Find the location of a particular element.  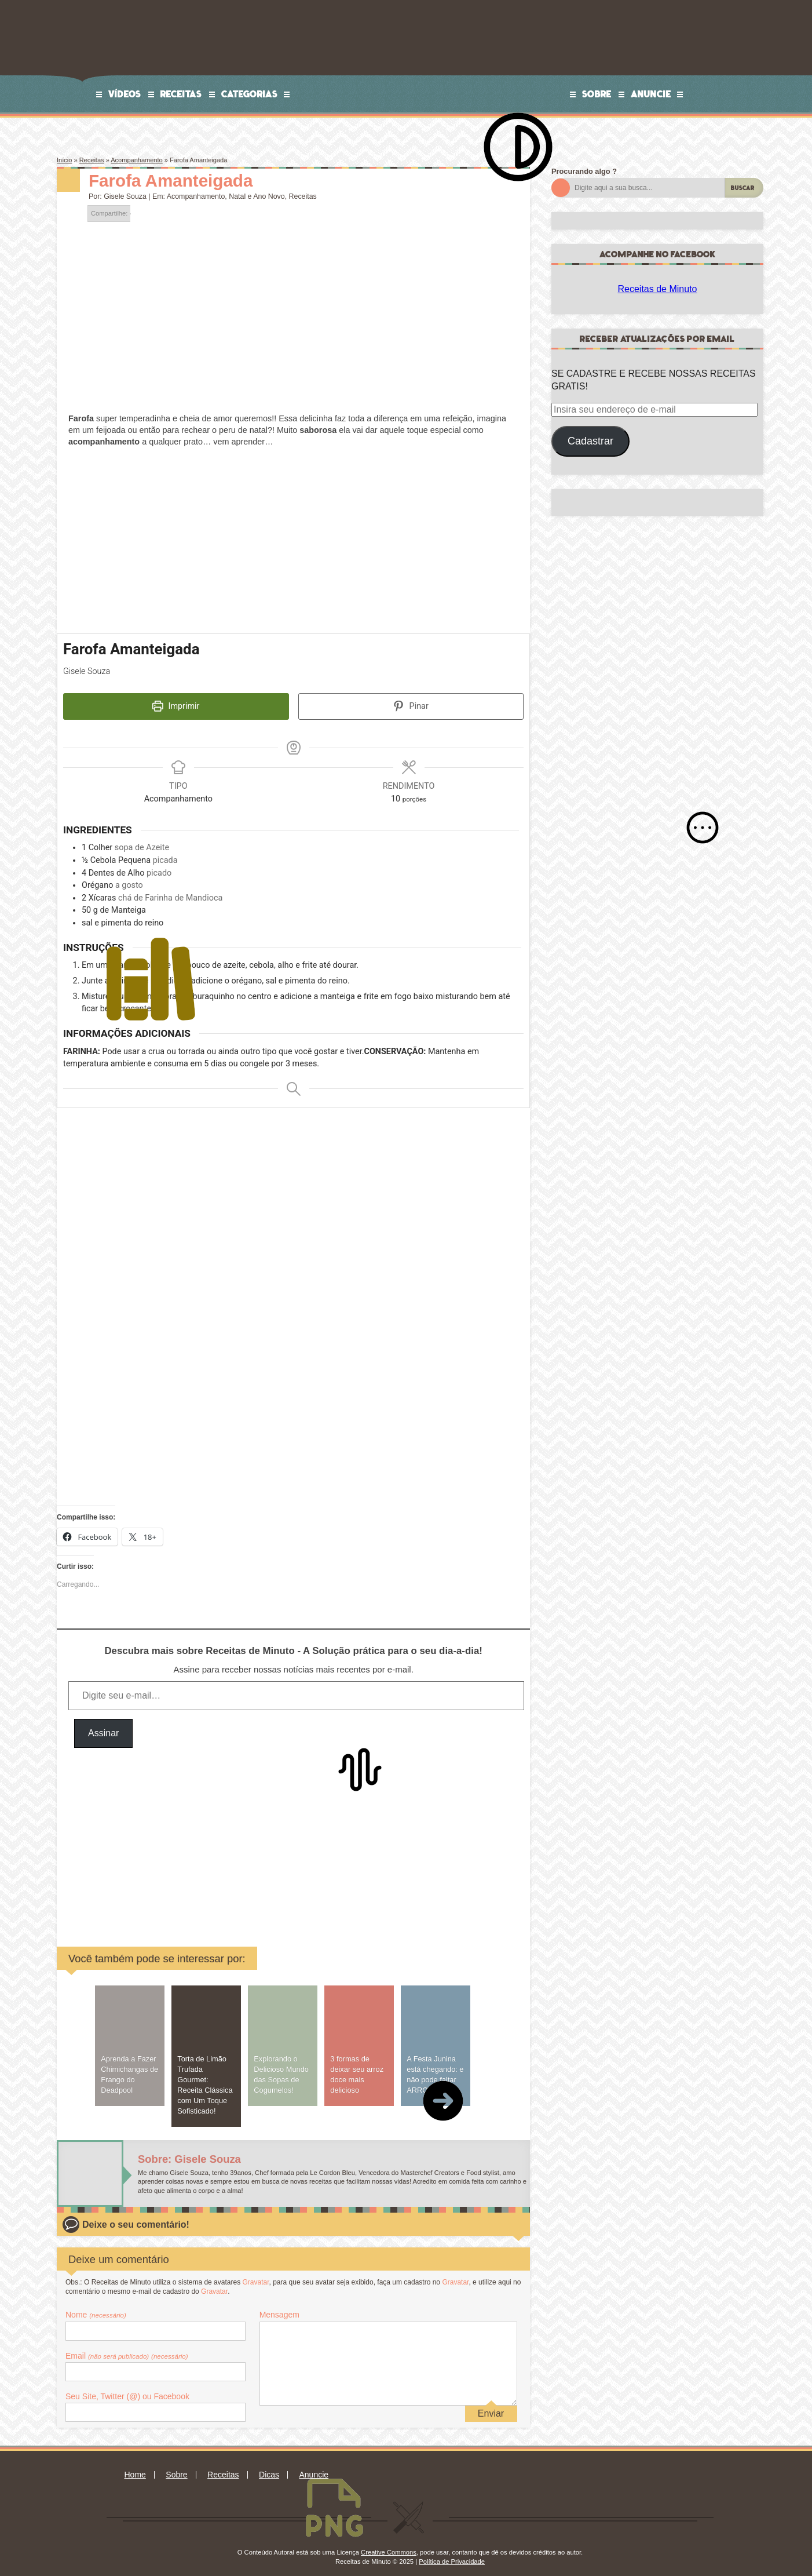

access your saved content library is located at coordinates (151, 979).